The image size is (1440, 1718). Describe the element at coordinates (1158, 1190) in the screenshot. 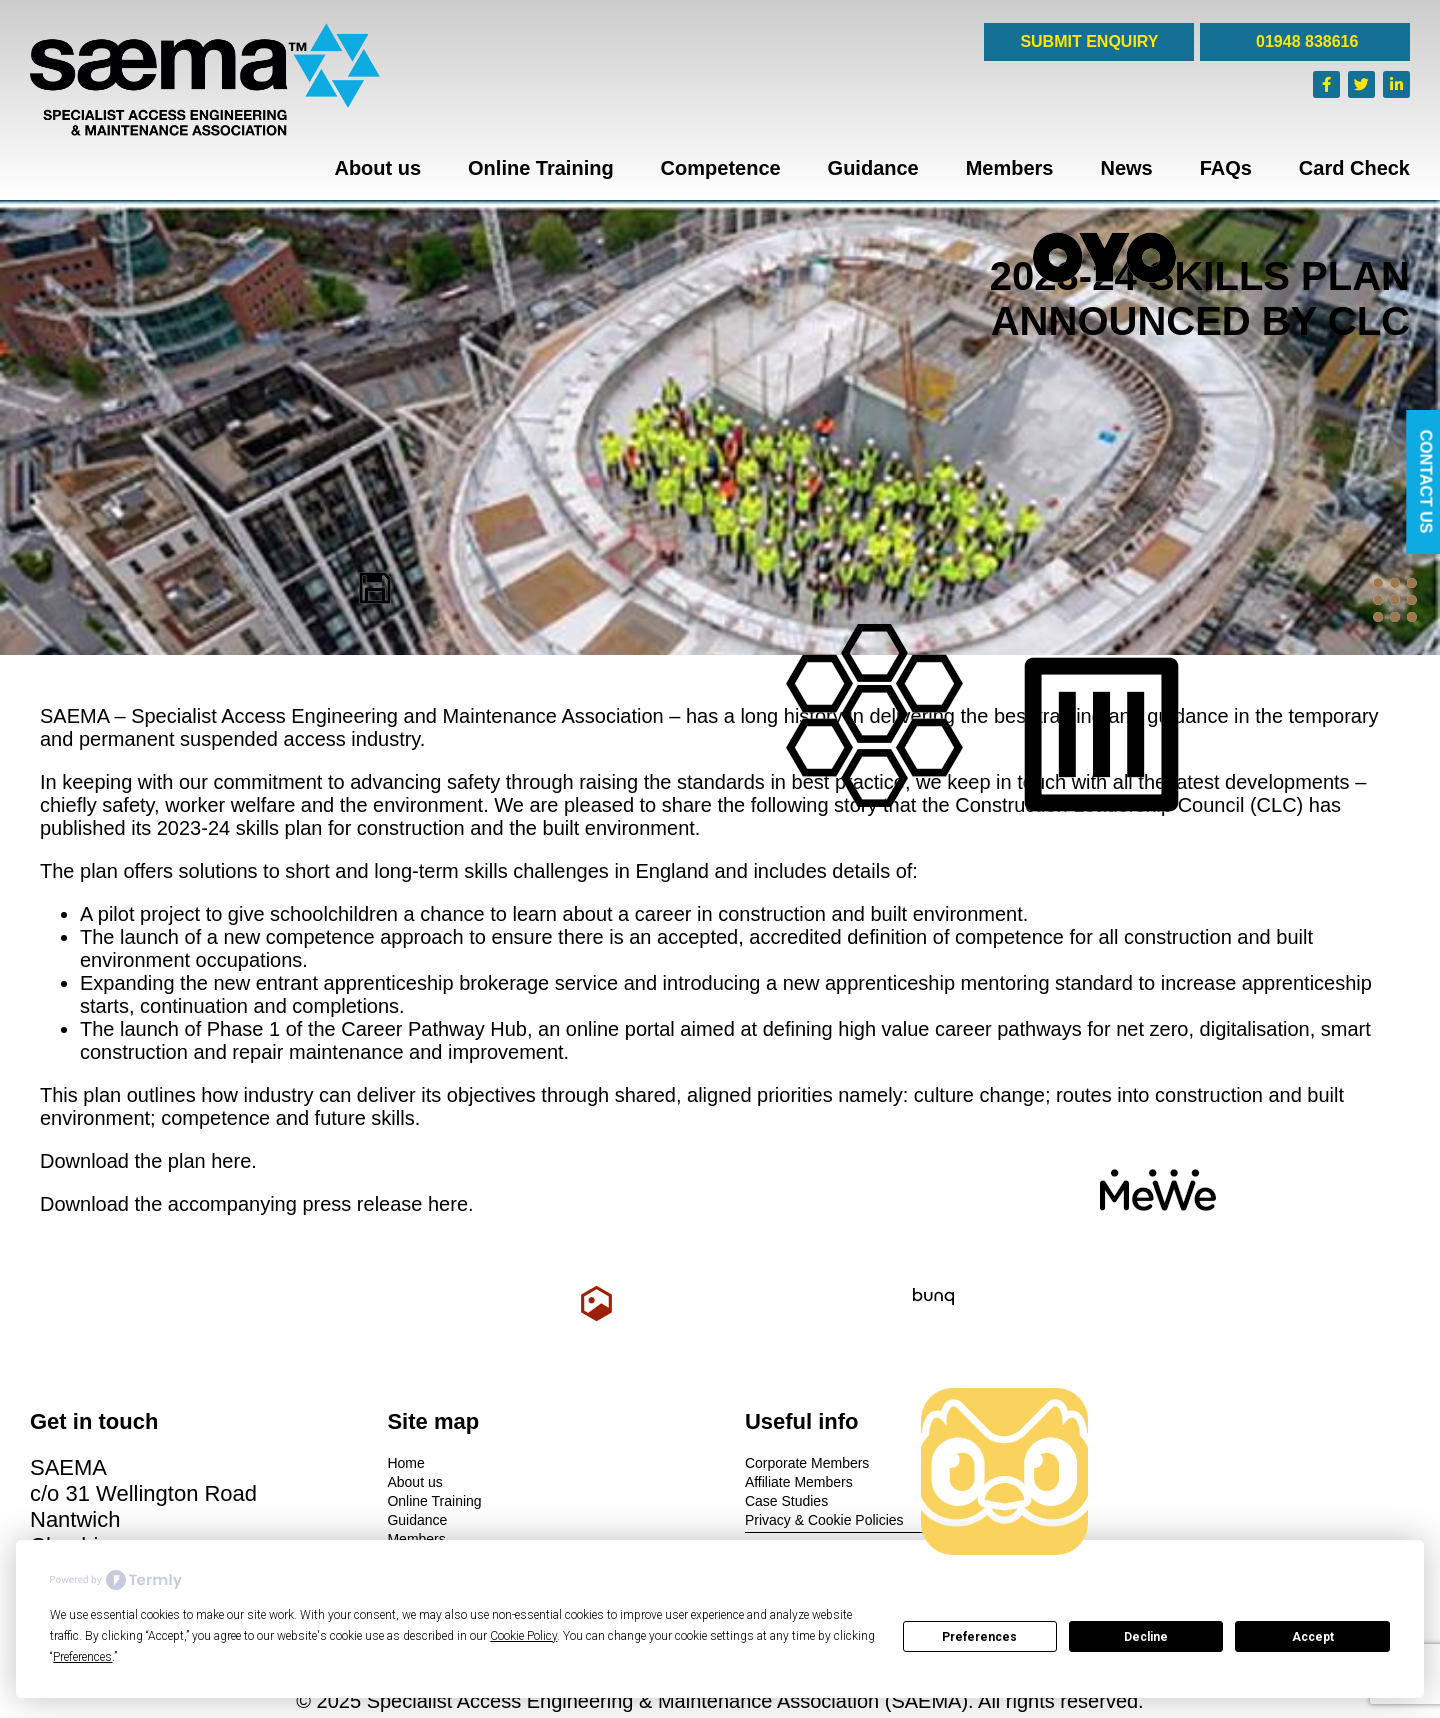

I see `open the MeWe social network app` at that location.